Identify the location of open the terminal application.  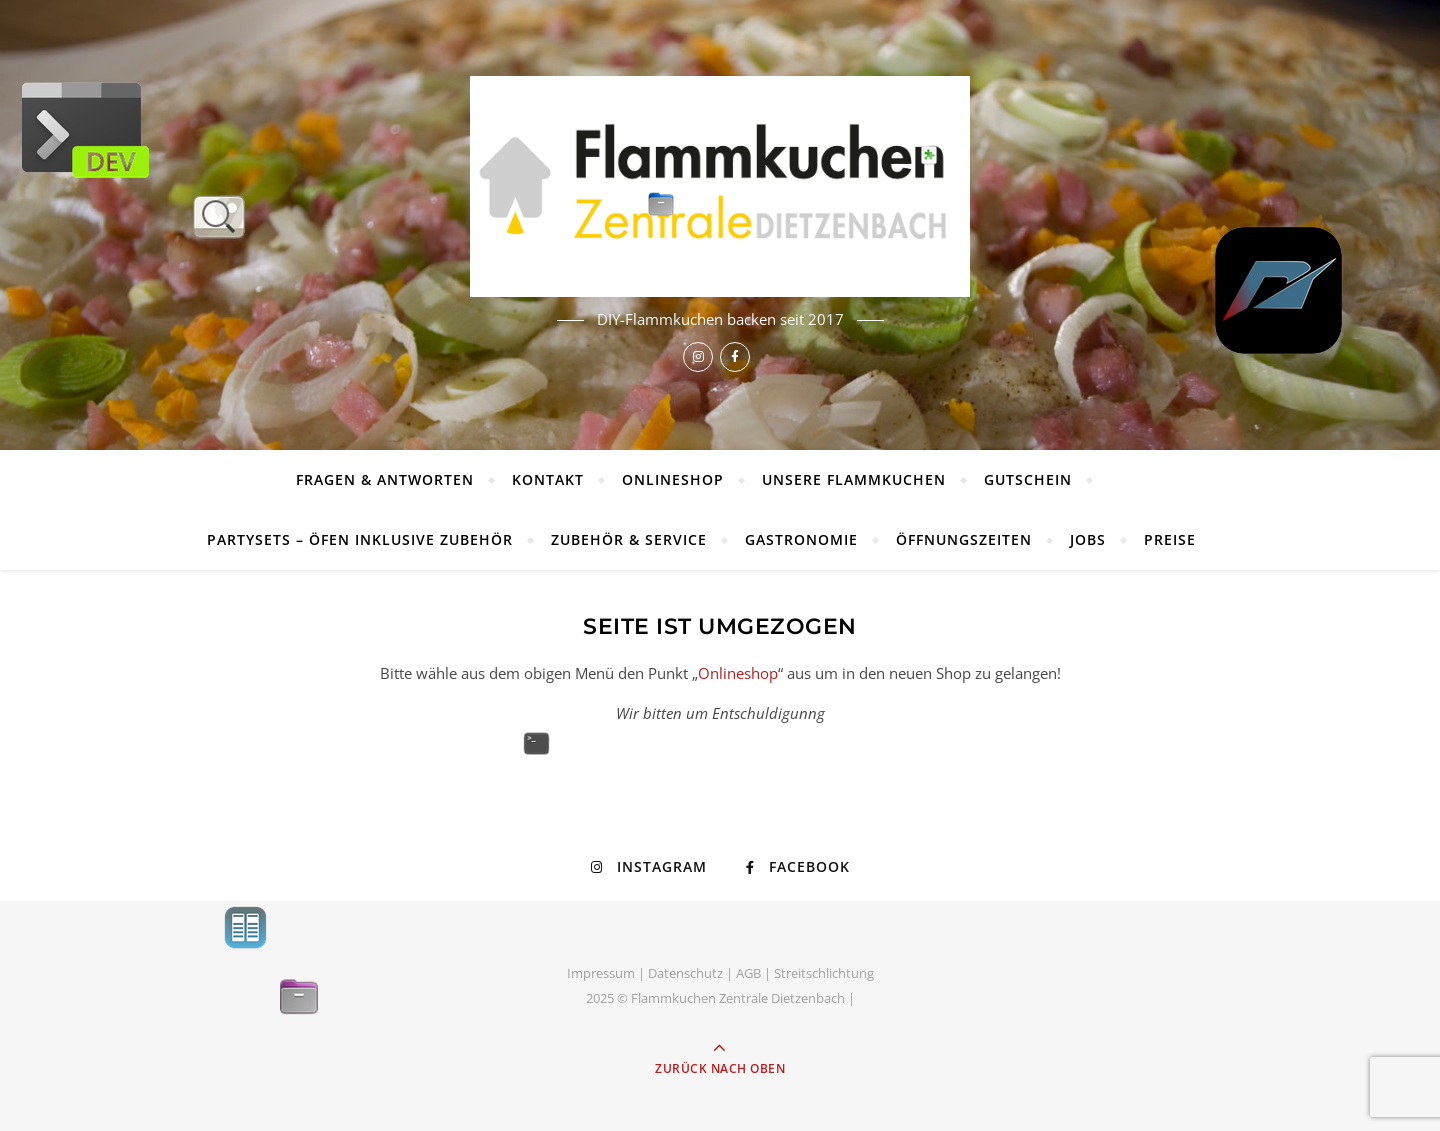
(536, 743).